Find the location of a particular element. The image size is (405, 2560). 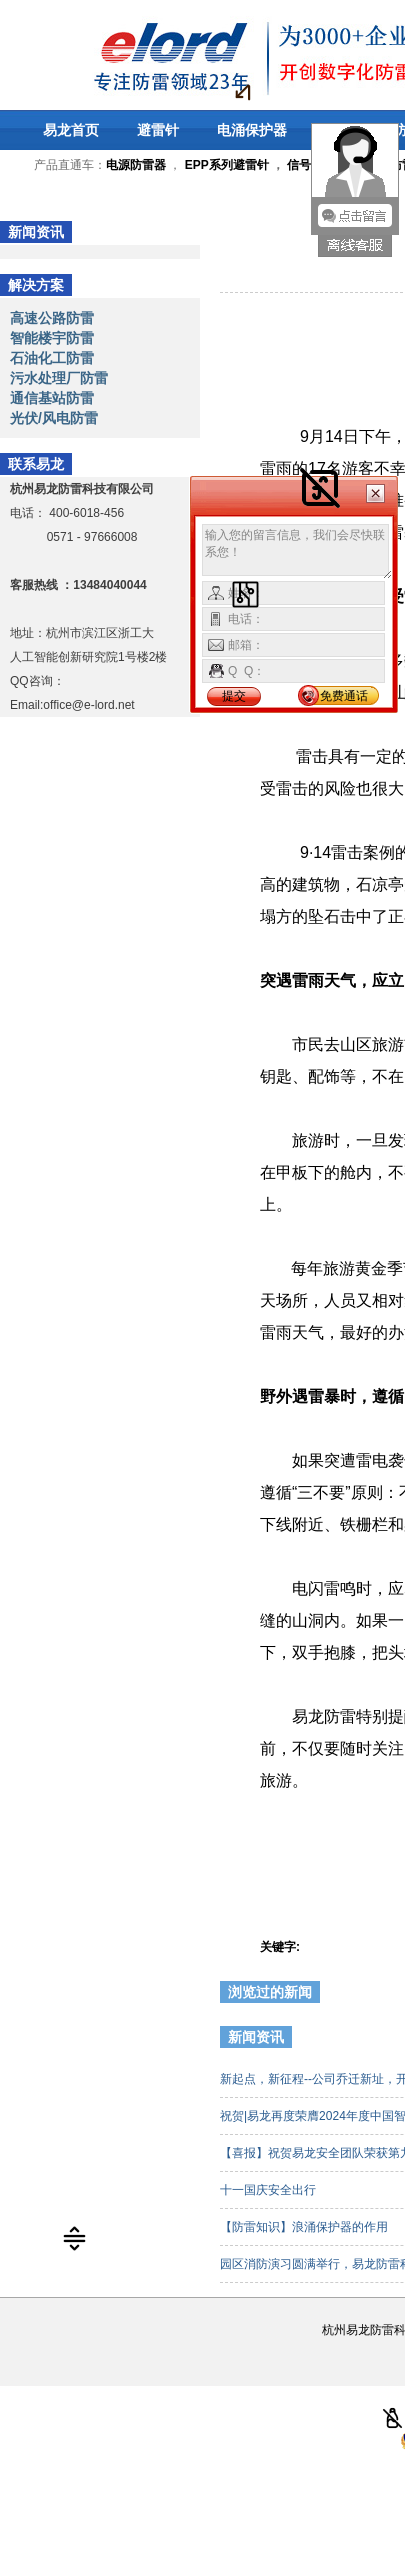

indicates bottles are not permitted is located at coordinates (392, 2418).